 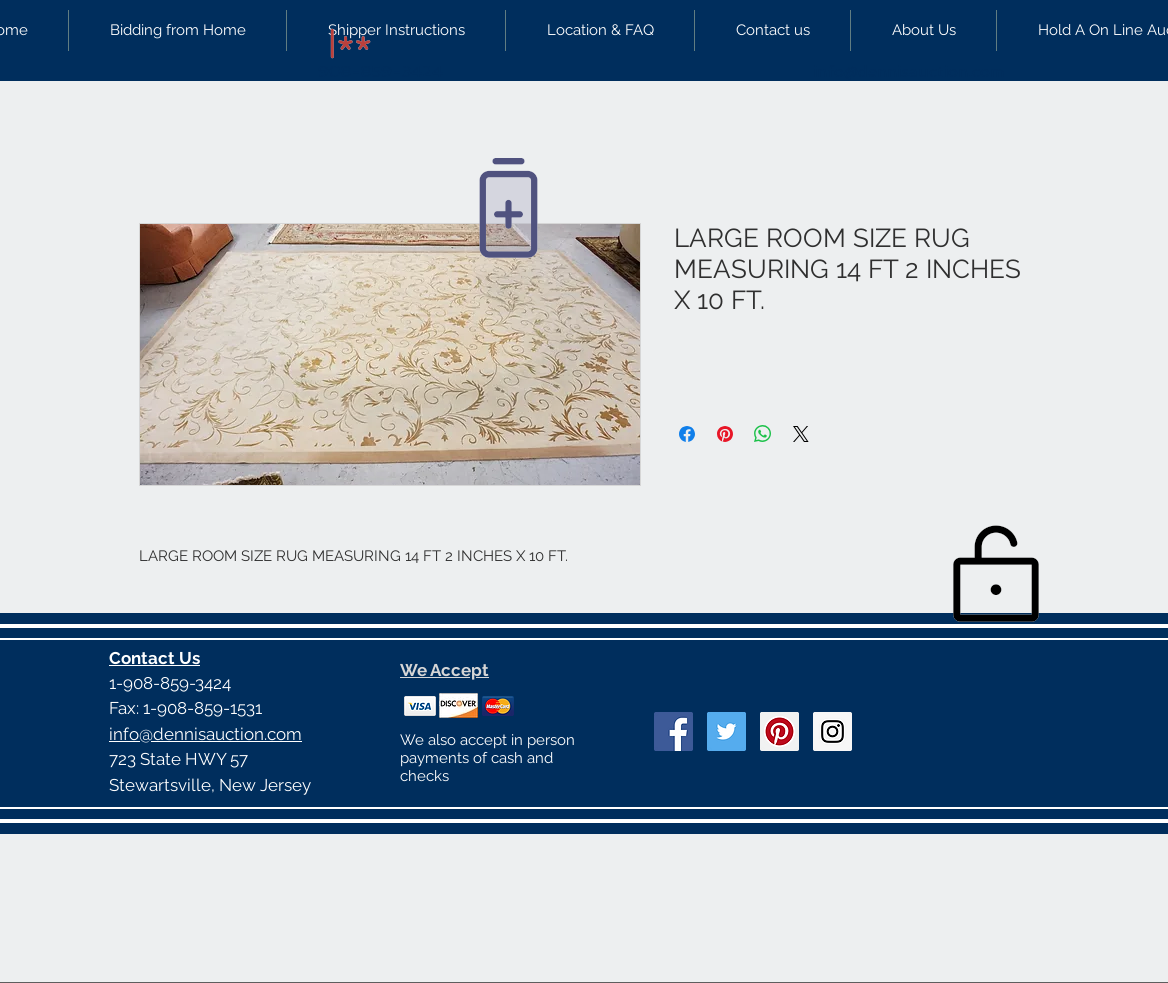 What do you see at coordinates (996, 579) in the screenshot?
I see `unlock this item or content` at bounding box center [996, 579].